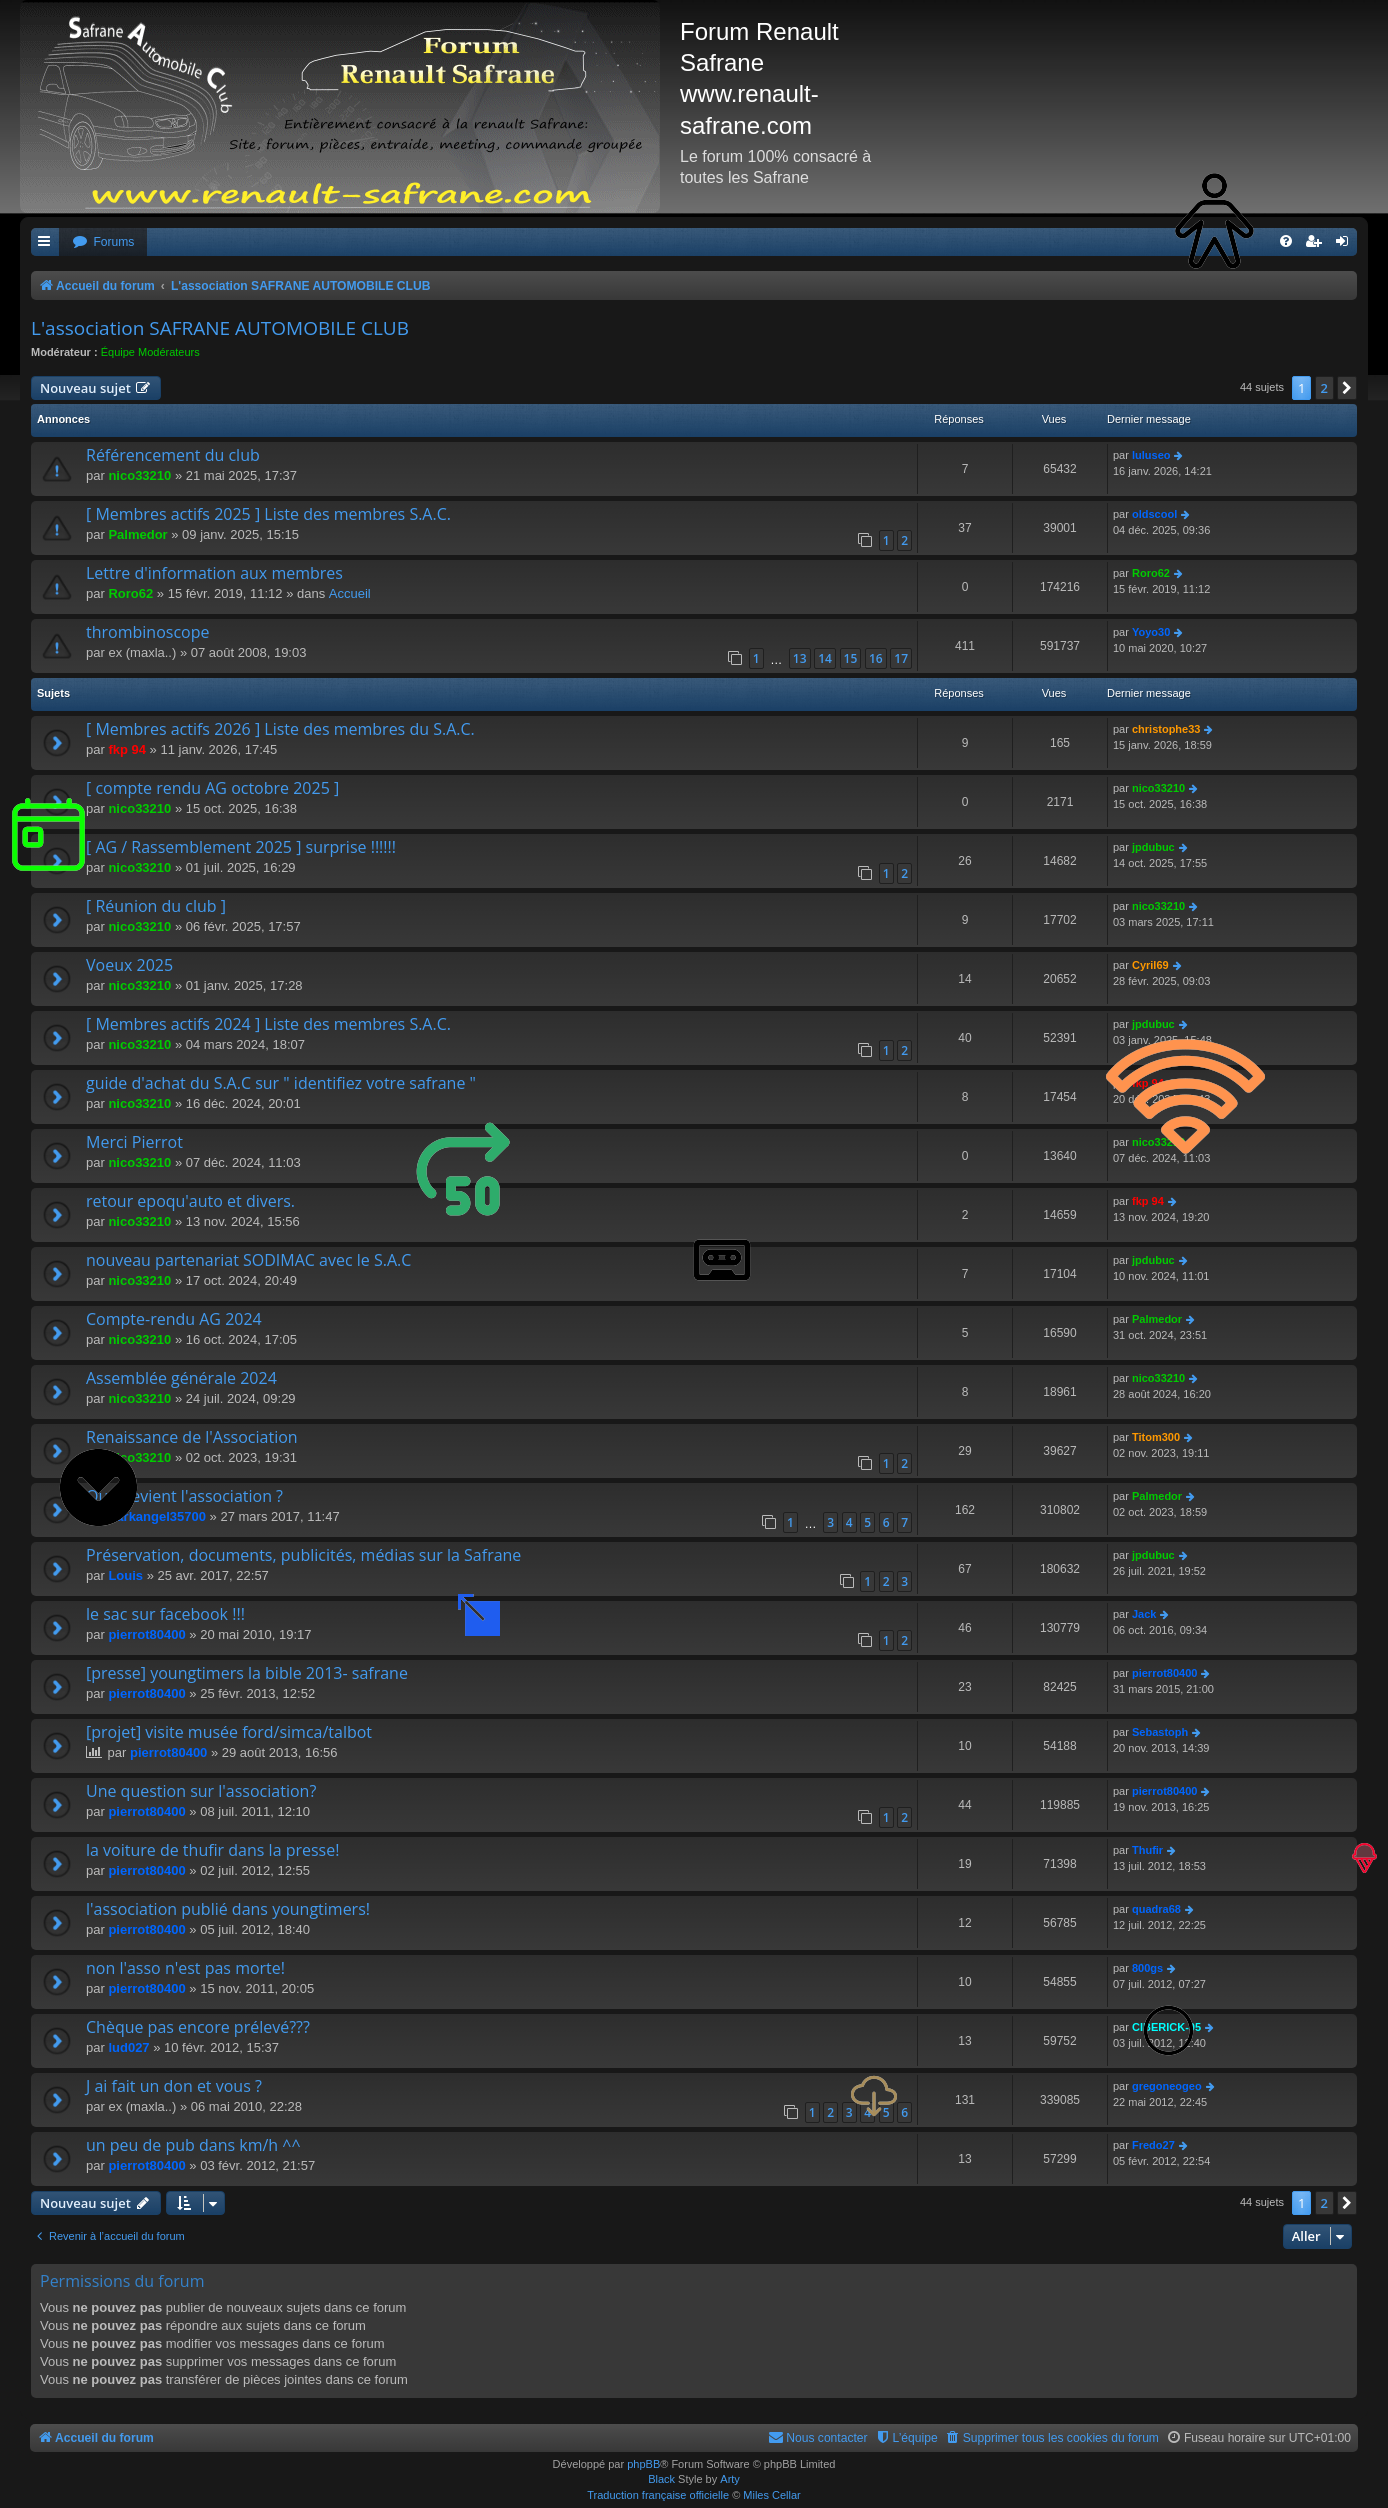 The image size is (1388, 2508). What do you see at coordinates (1168, 2030) in the screenshot?
I see `unselected radio button option` at bounding box center [1168, 2030].